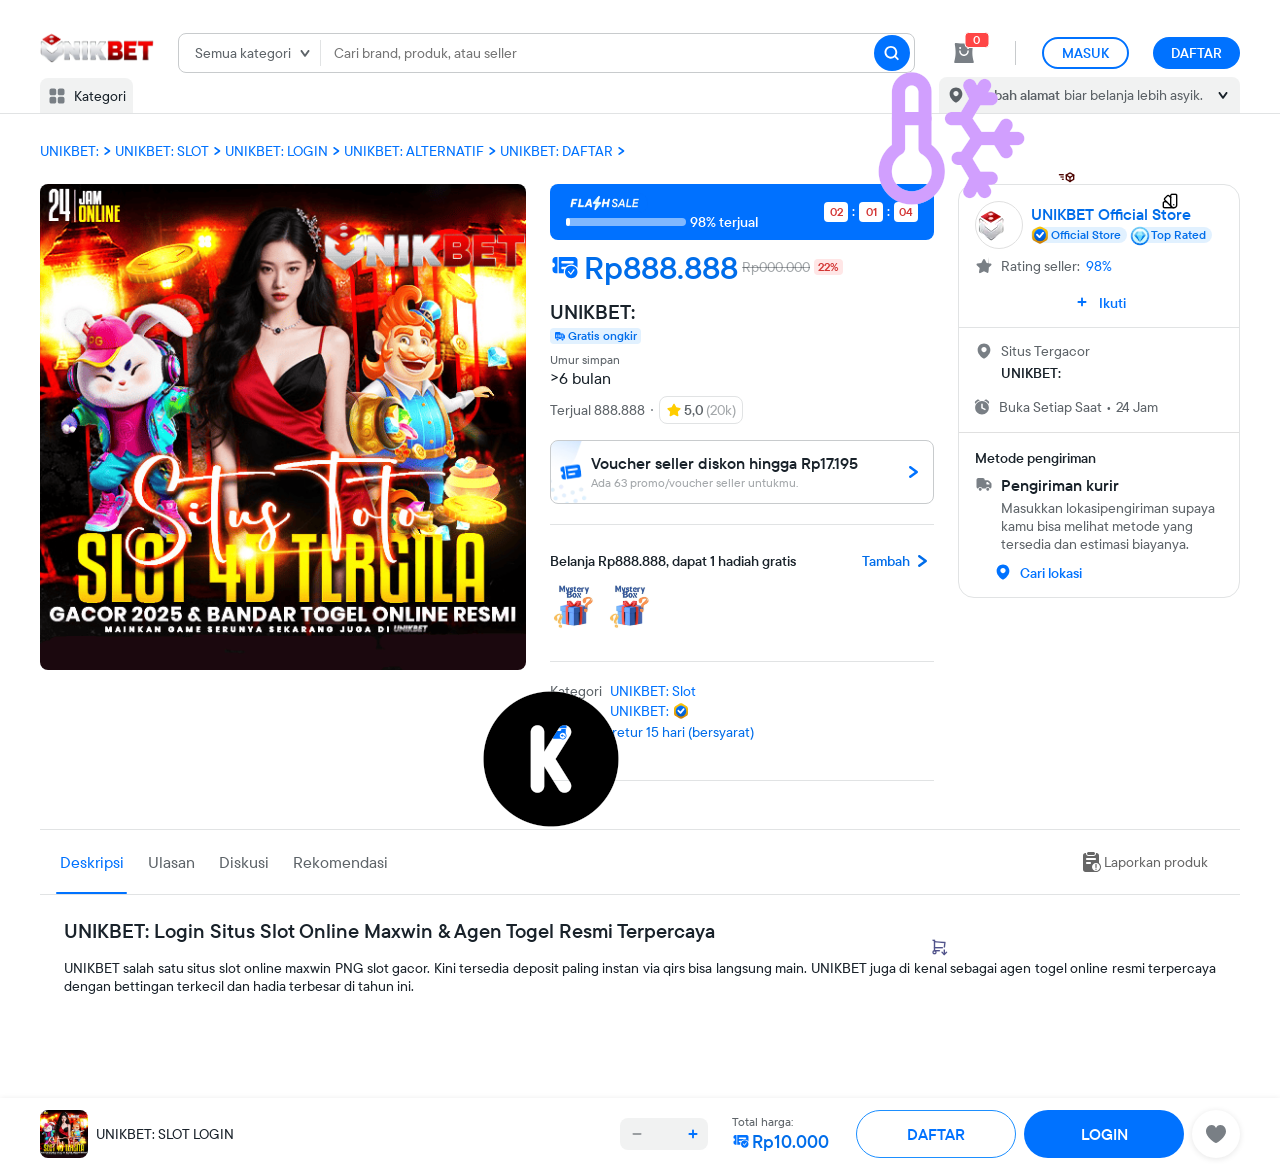 The height and width of the screenshot is (1170, 1280). I want to click on send or ship a package, so click(1067, 177).